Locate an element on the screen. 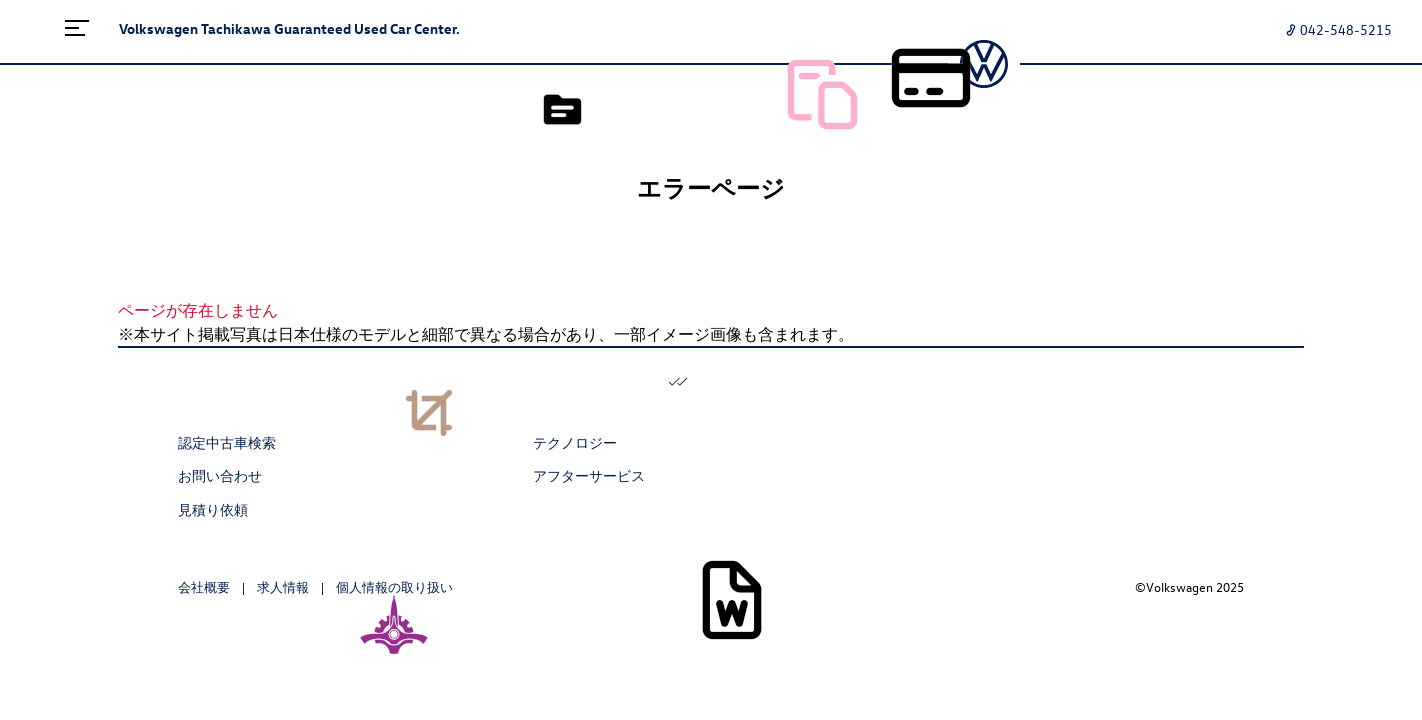 The height and width of the screenshot is (720, 1422). indicates all items have been completed or verified is located at coordinates (678, 382).